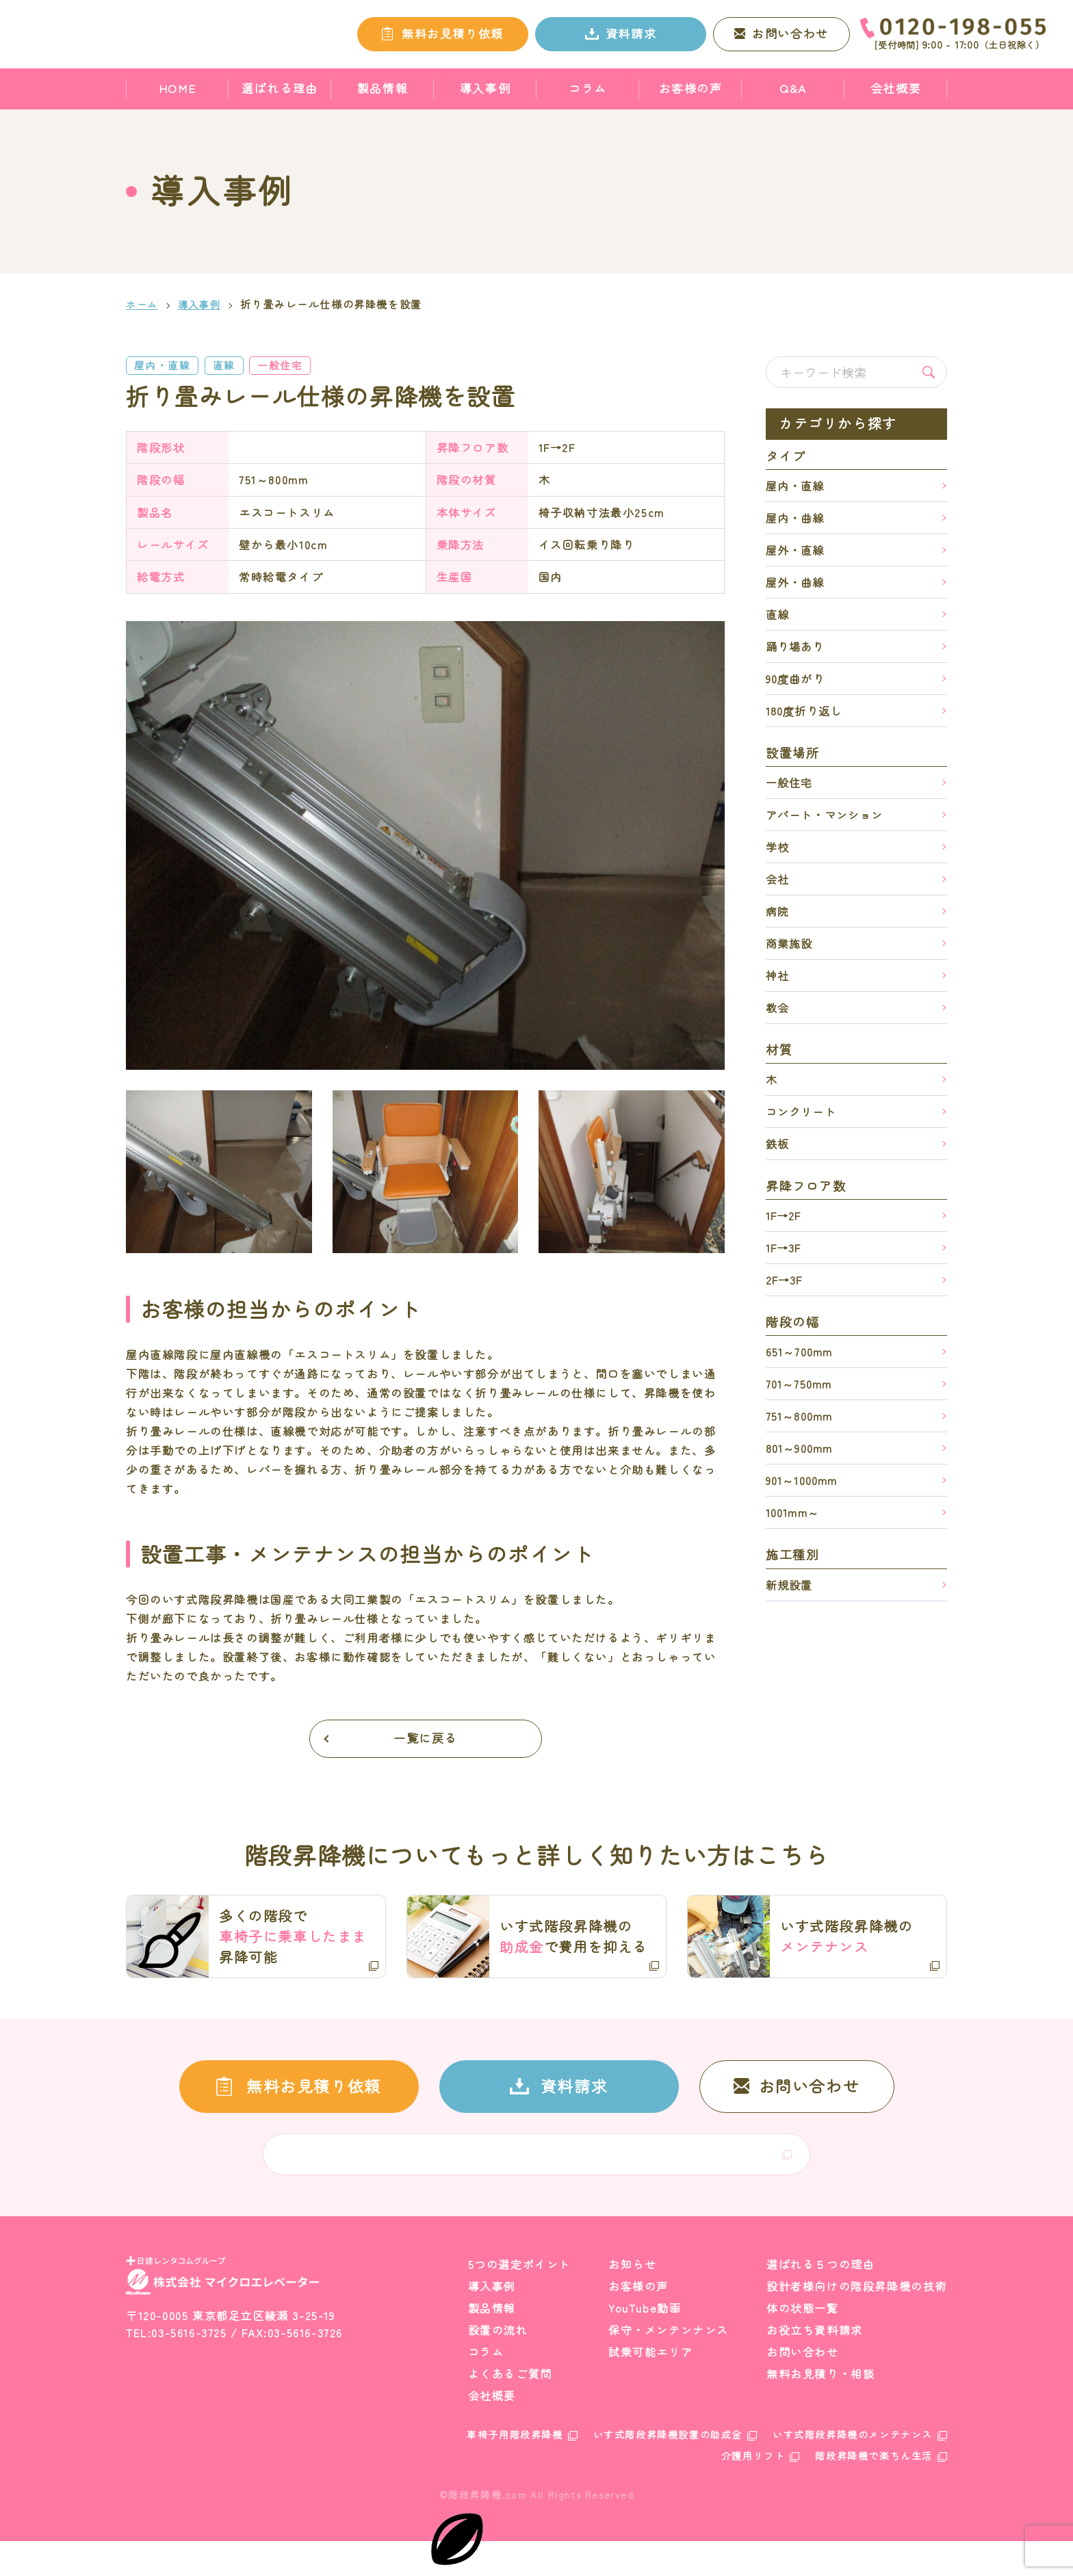 This screenshot has height=2576, width=1073. What do you see at coordinates (457, 2539) in the screenshot?
I see `view rugby sports content` at bounding box center [457, 2539].